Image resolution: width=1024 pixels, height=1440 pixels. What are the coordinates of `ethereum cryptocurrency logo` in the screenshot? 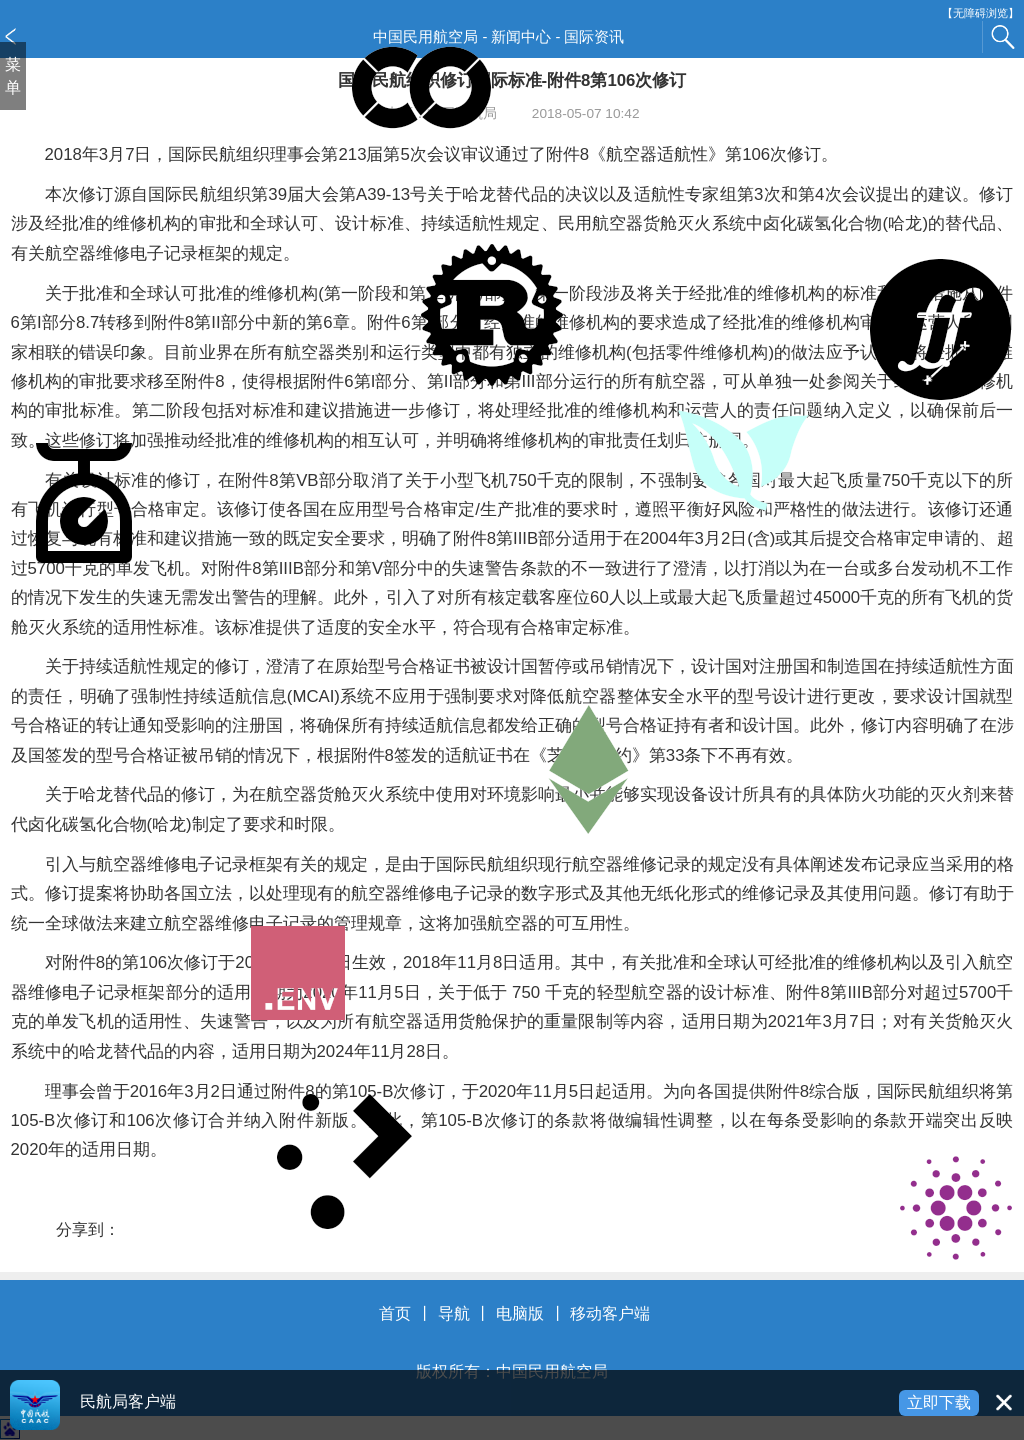 It's located at (588, 769).